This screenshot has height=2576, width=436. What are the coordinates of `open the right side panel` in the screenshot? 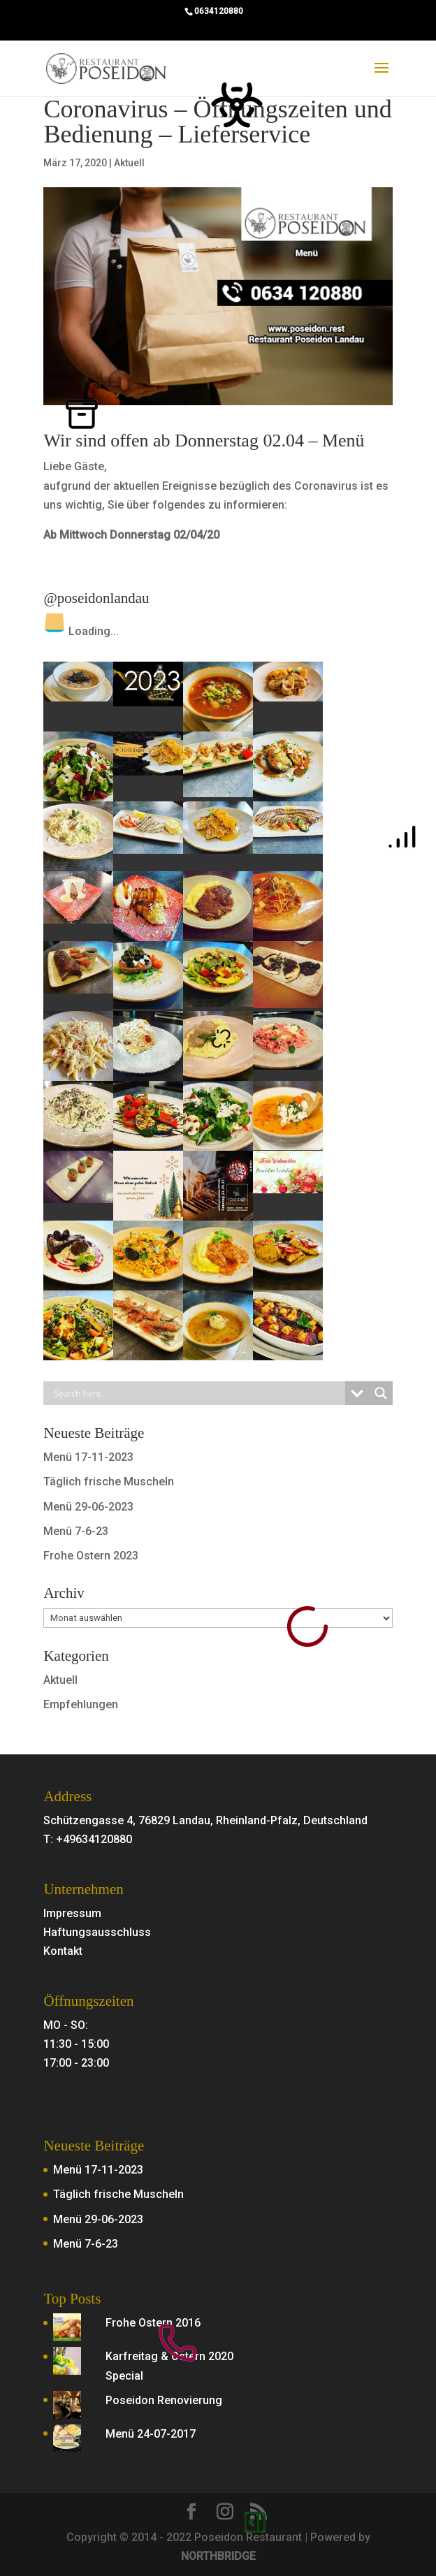 It's located at (255, 2522).